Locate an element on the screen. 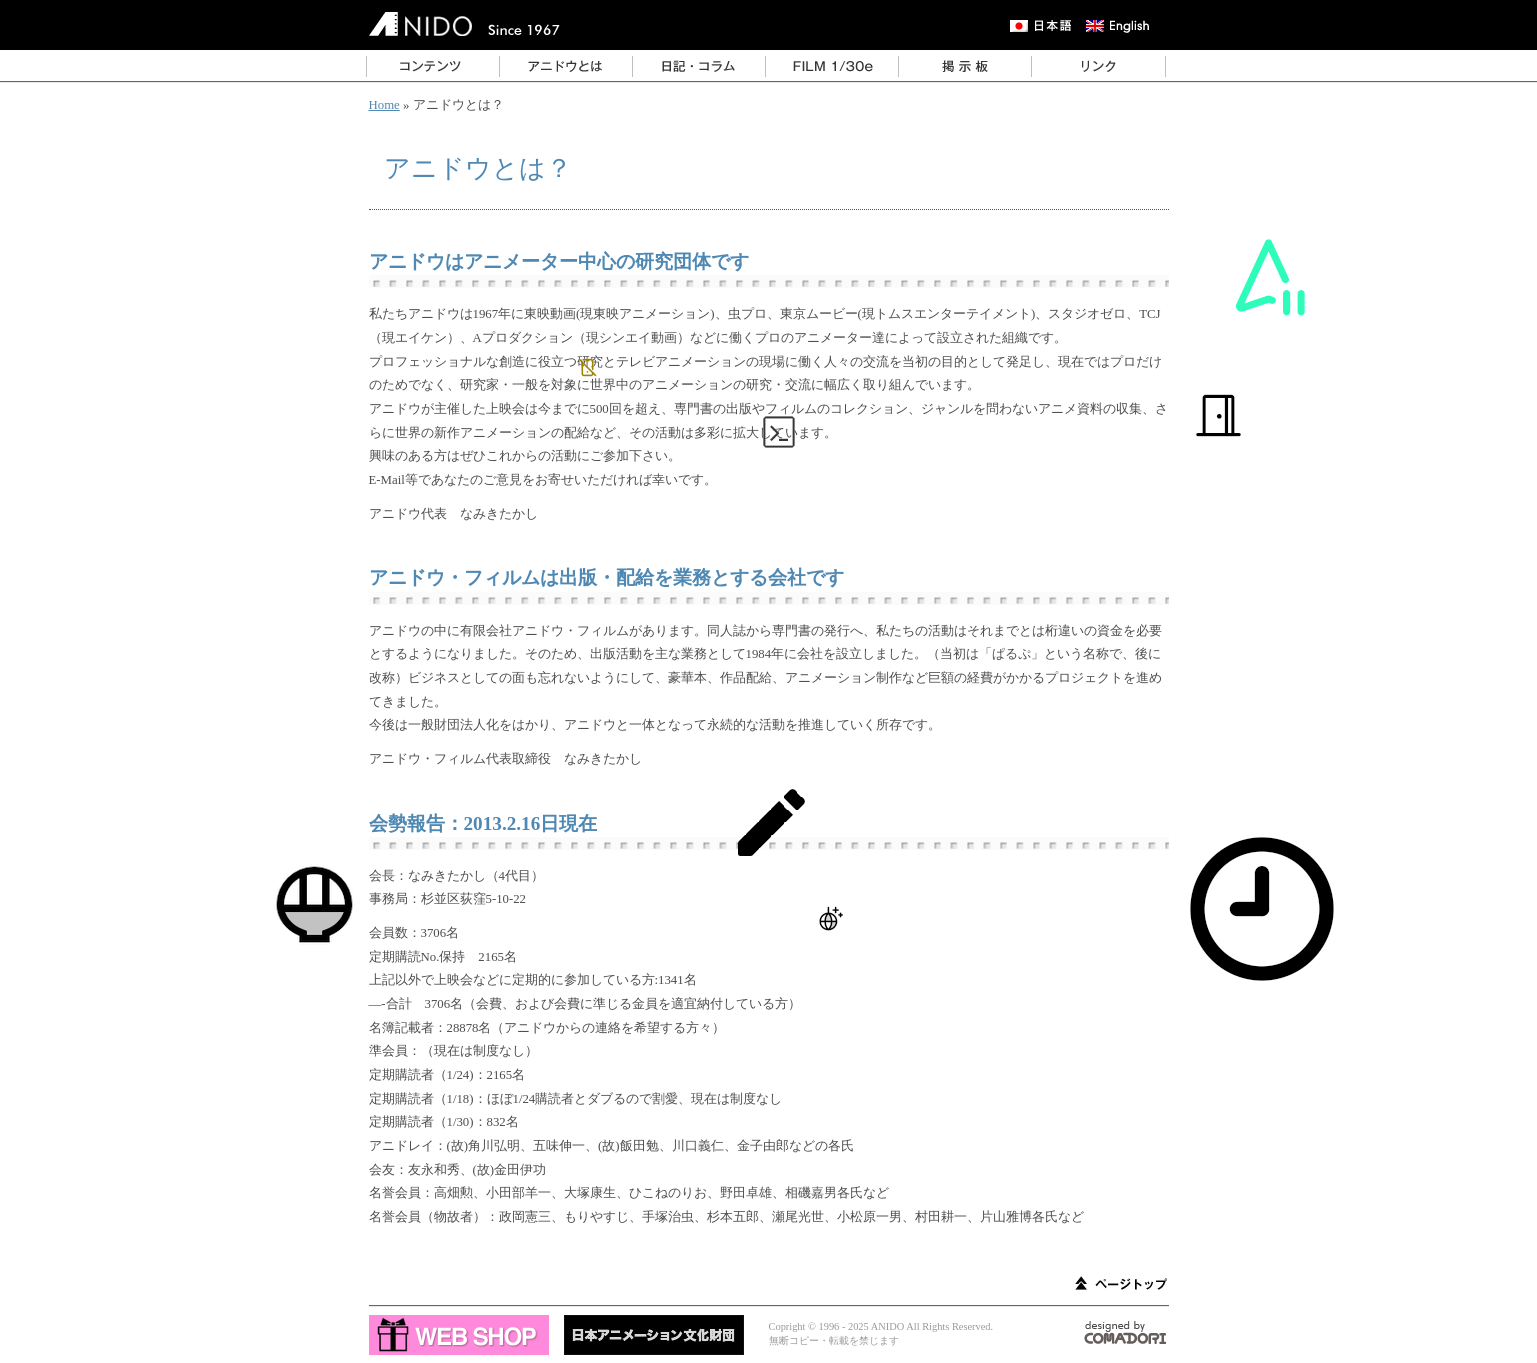 This screenshot has height=1363, width=1537. browse asian or rice-based food options is located at coordinates (314, 904).